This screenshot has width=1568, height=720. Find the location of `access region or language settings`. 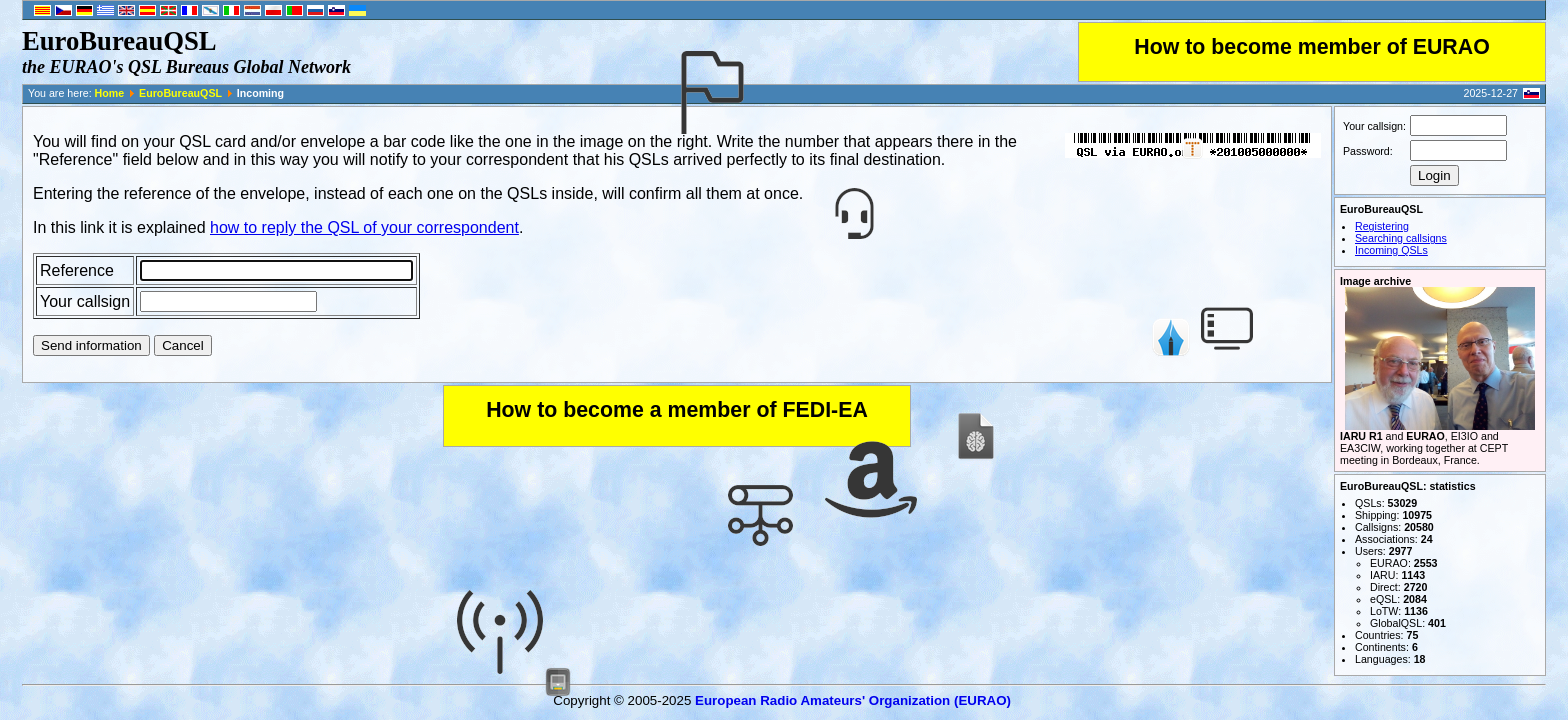

access region or language settings is located at coordinates (712, 92).